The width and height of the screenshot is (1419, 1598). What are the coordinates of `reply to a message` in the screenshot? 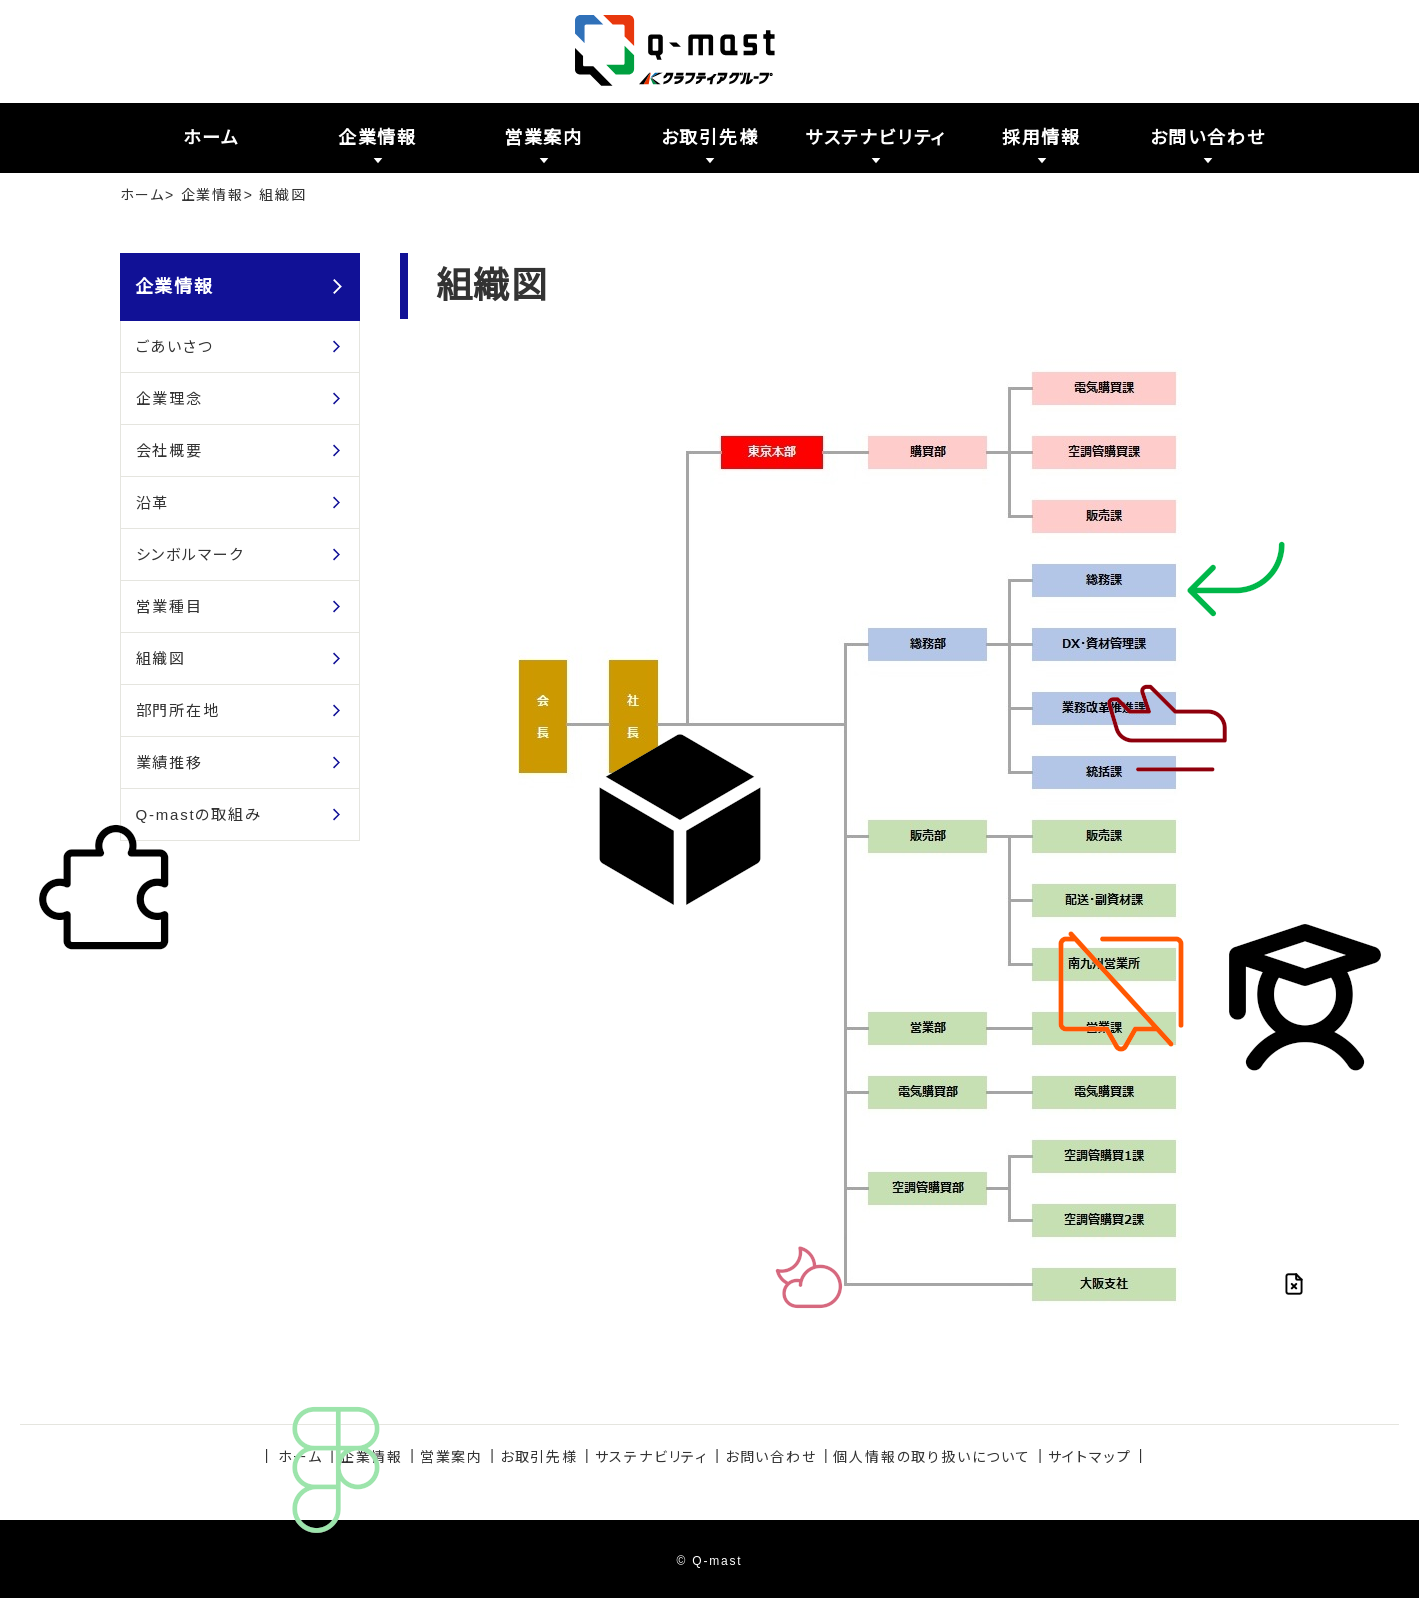 It's located at (1236, 579).